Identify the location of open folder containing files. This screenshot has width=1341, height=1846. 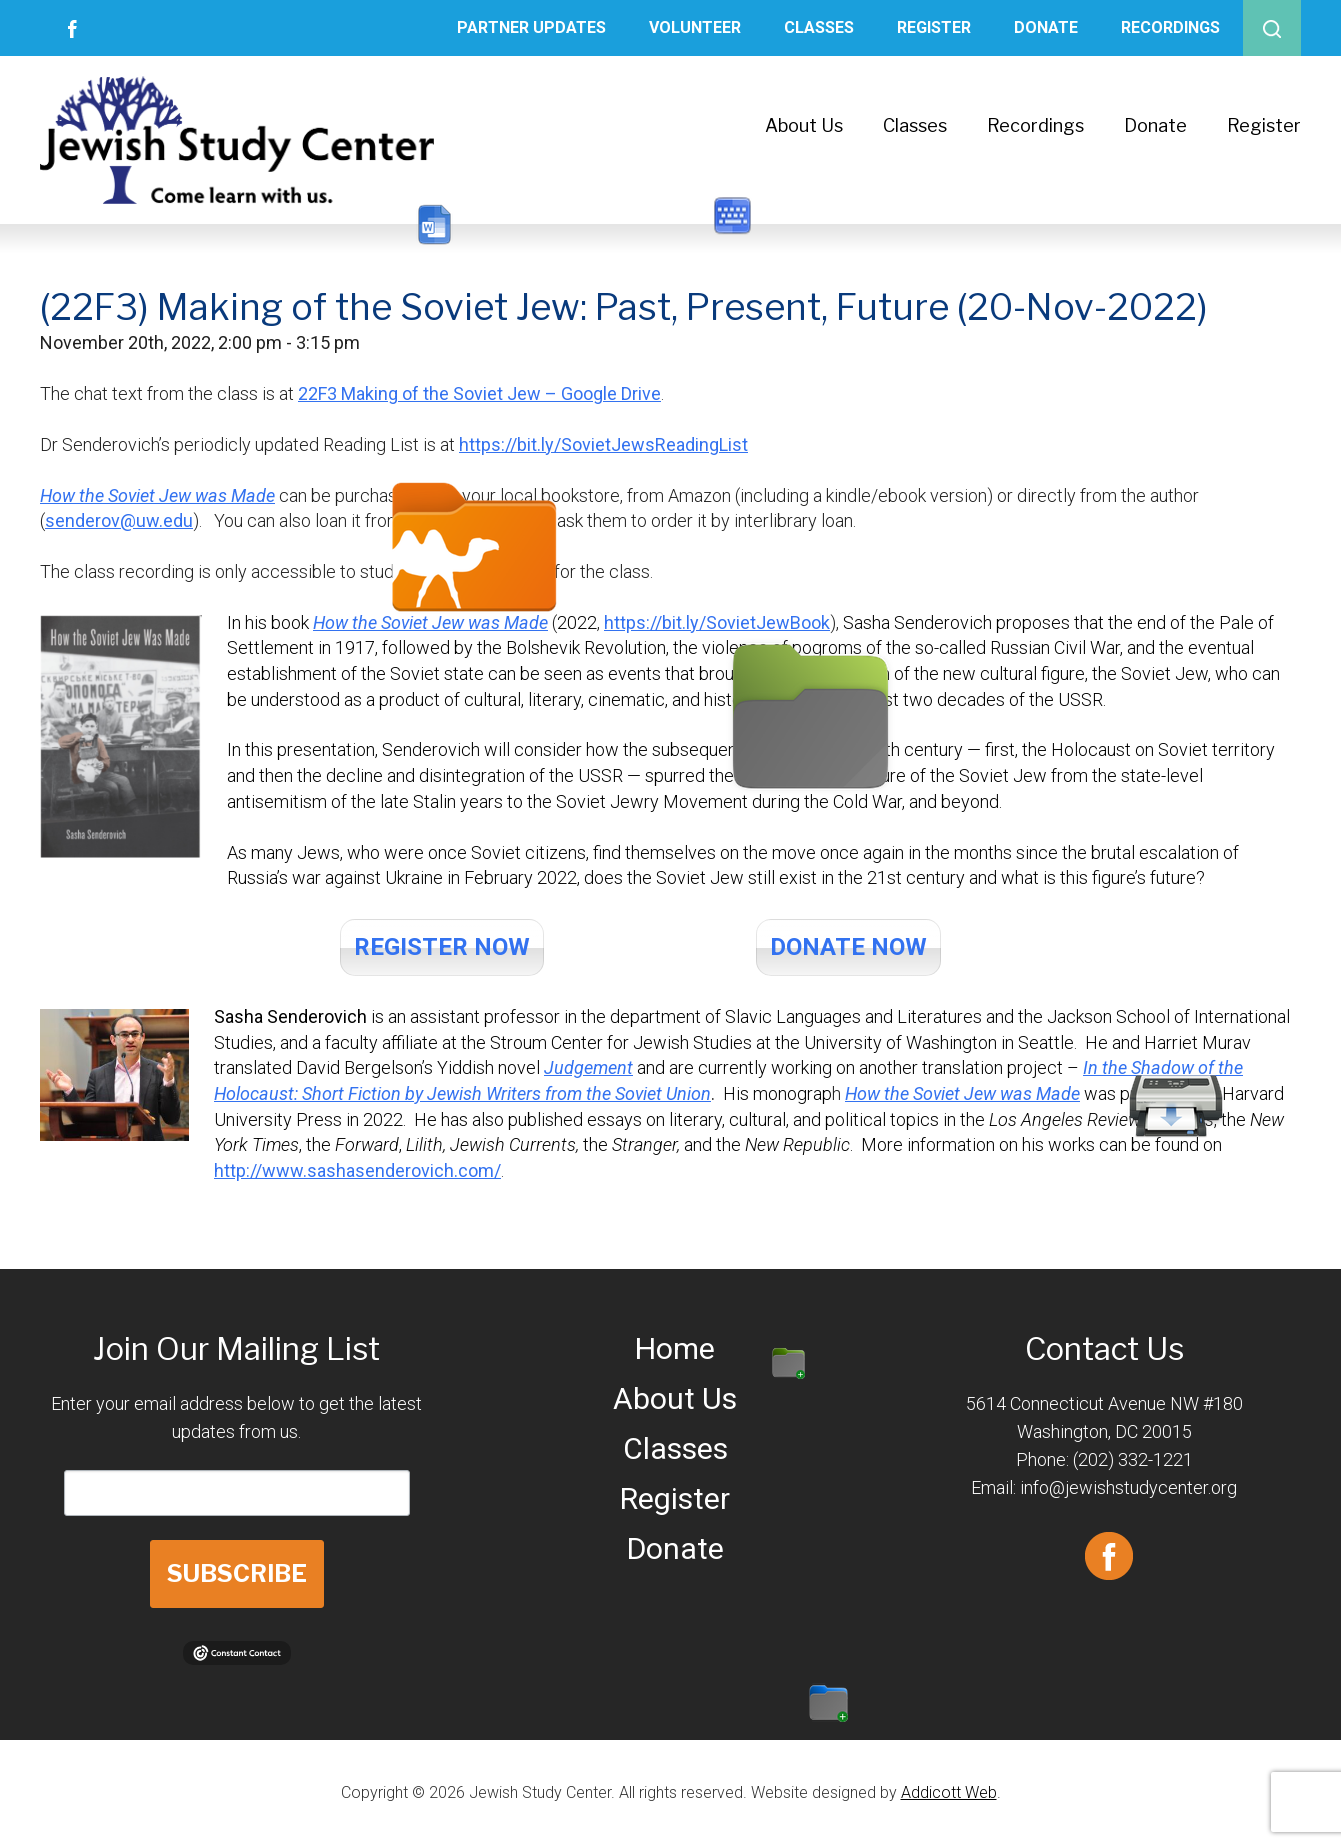
(810, 716).